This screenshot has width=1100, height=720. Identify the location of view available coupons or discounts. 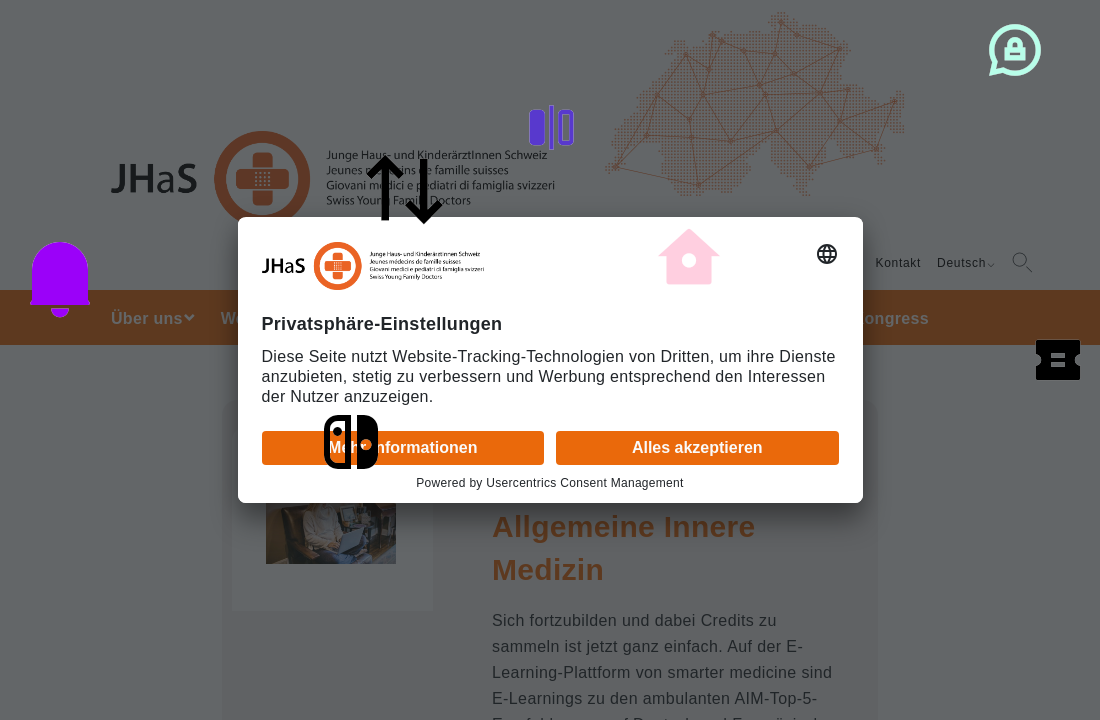
(1058, 360).